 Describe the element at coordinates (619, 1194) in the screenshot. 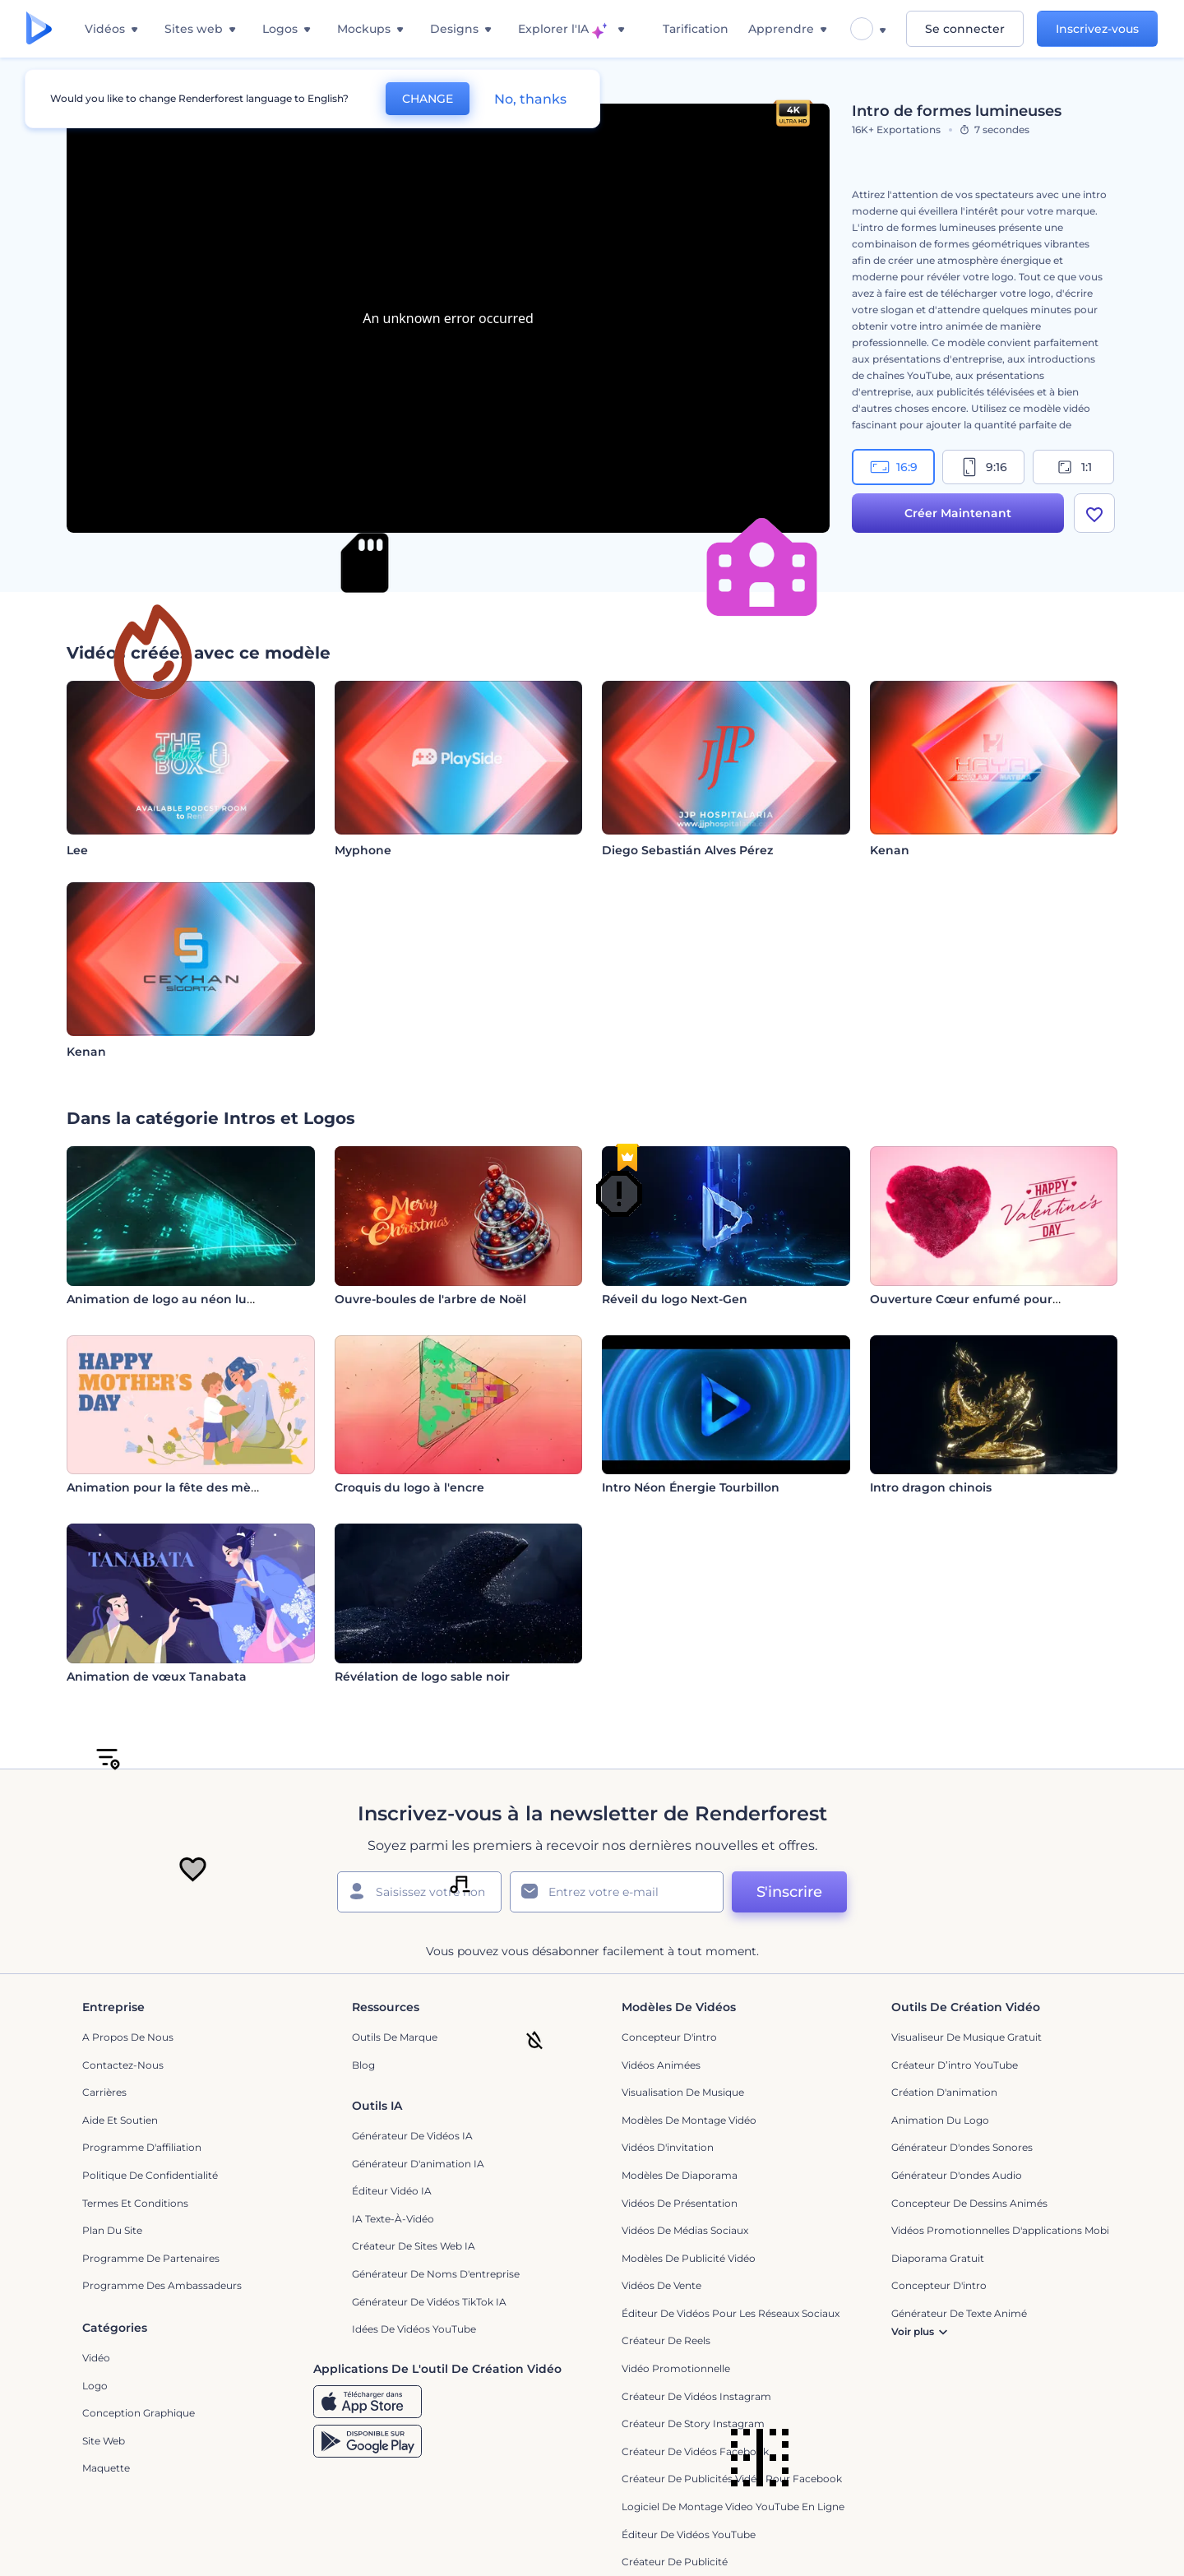

I see `report inappropriate content or behavior` at that location.